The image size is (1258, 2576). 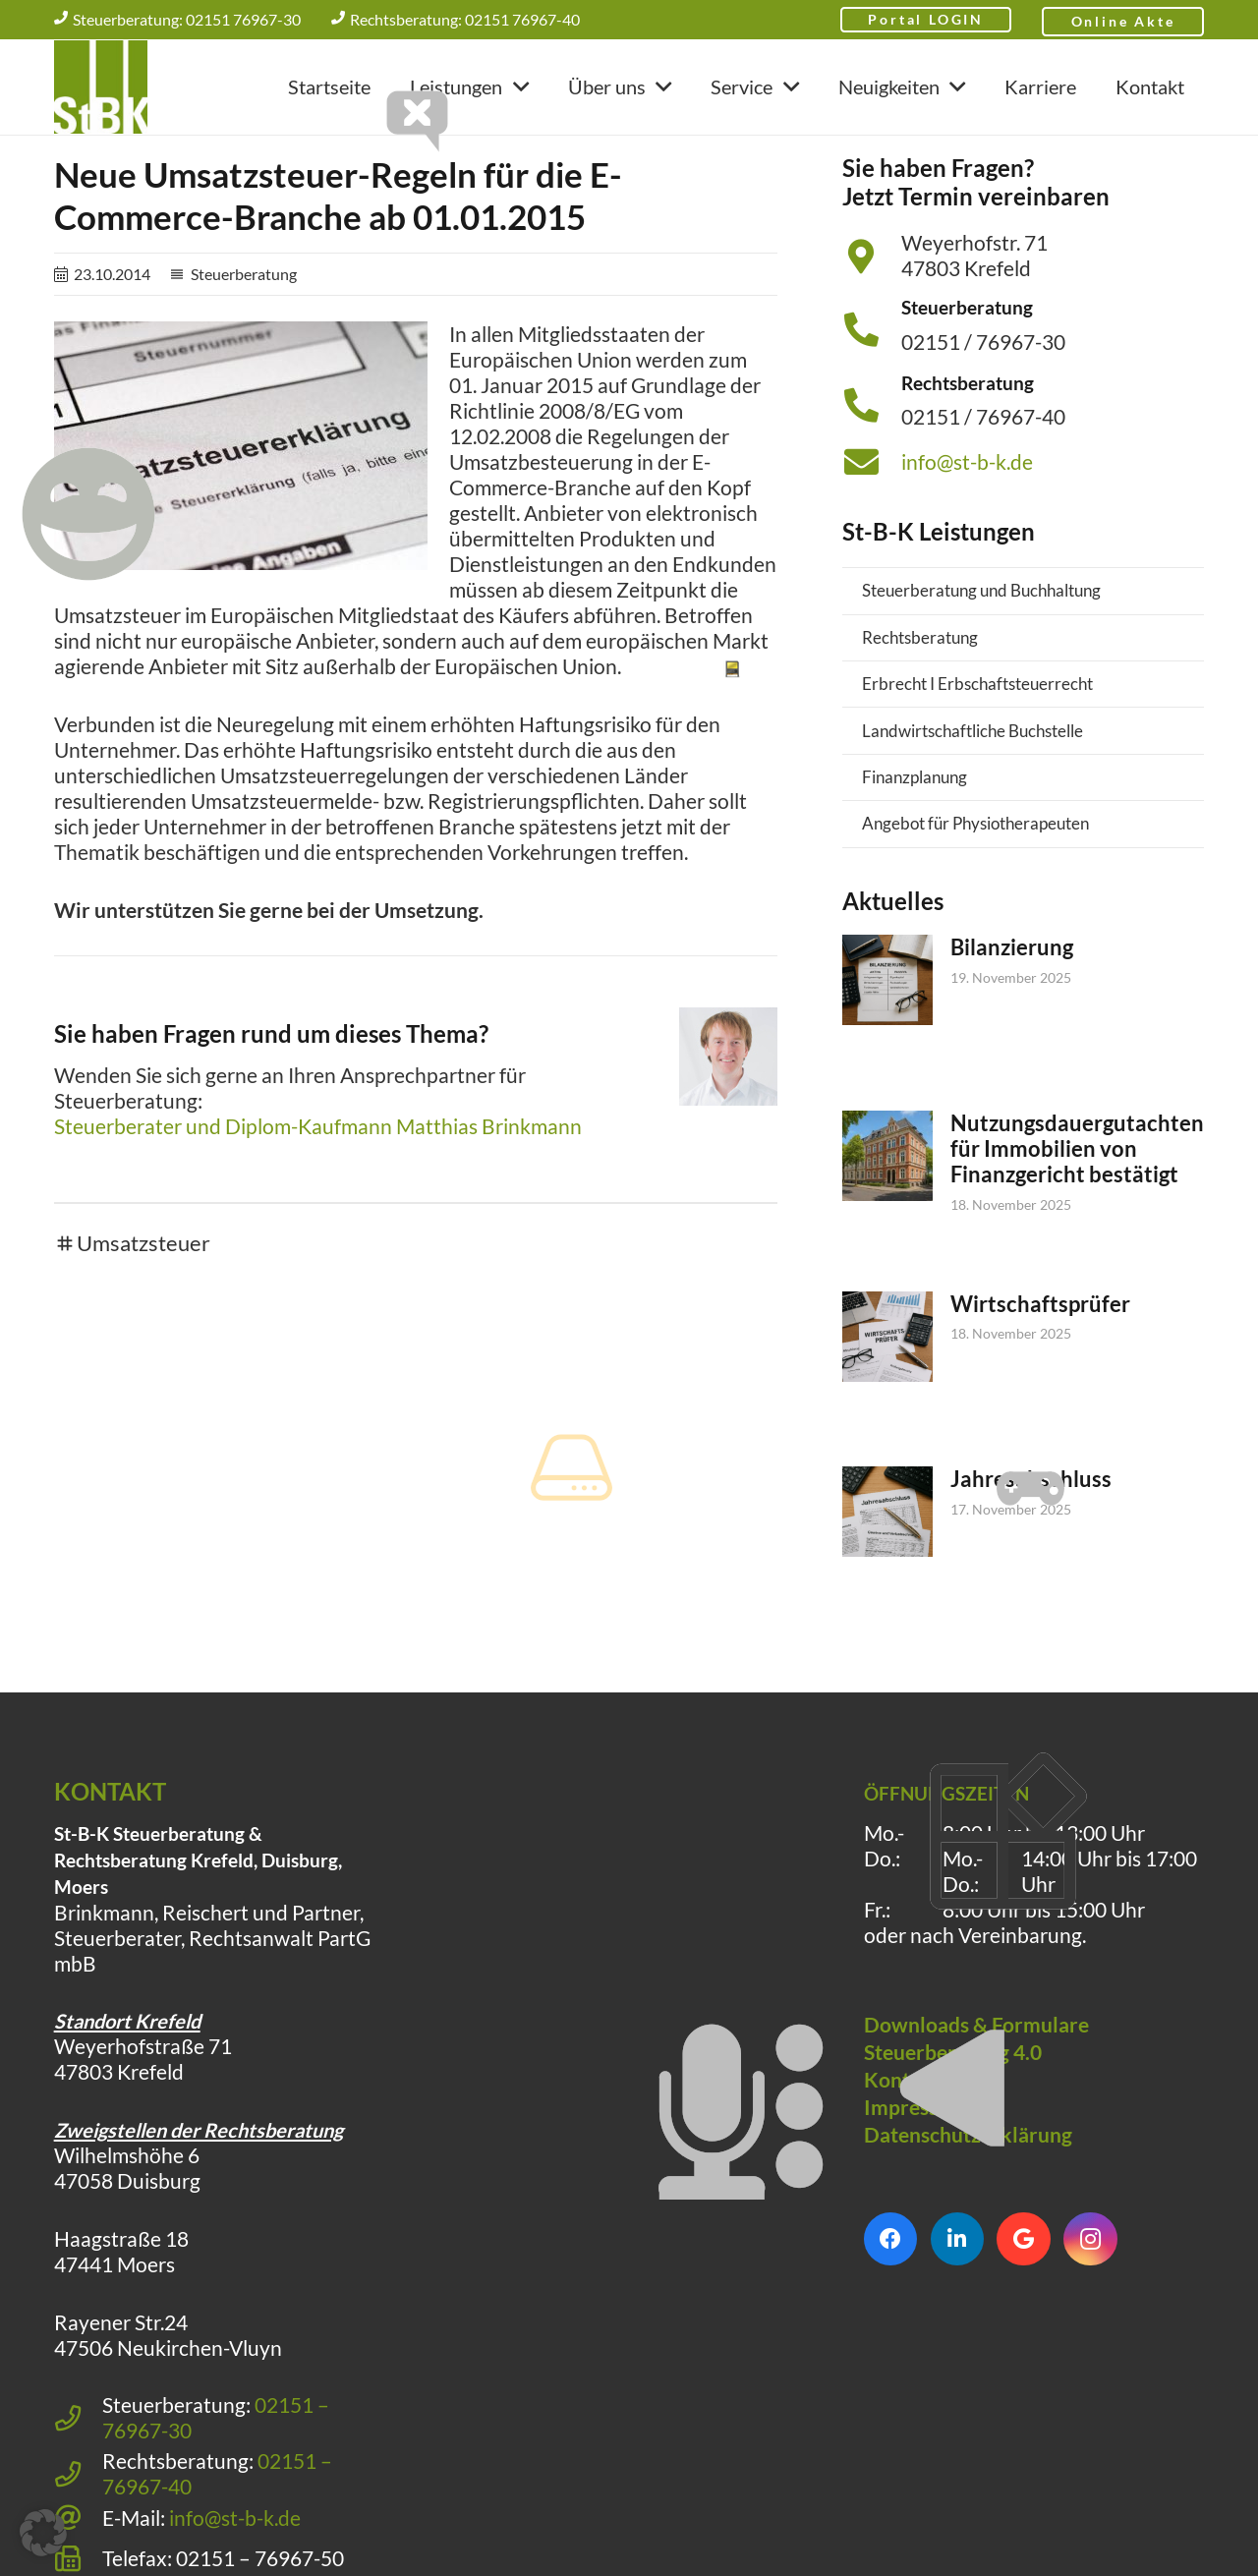 What do you see at coordinates (88, 514) in the screenshot?
I see `react to a message with laughter` at bounding box center [88, 514].